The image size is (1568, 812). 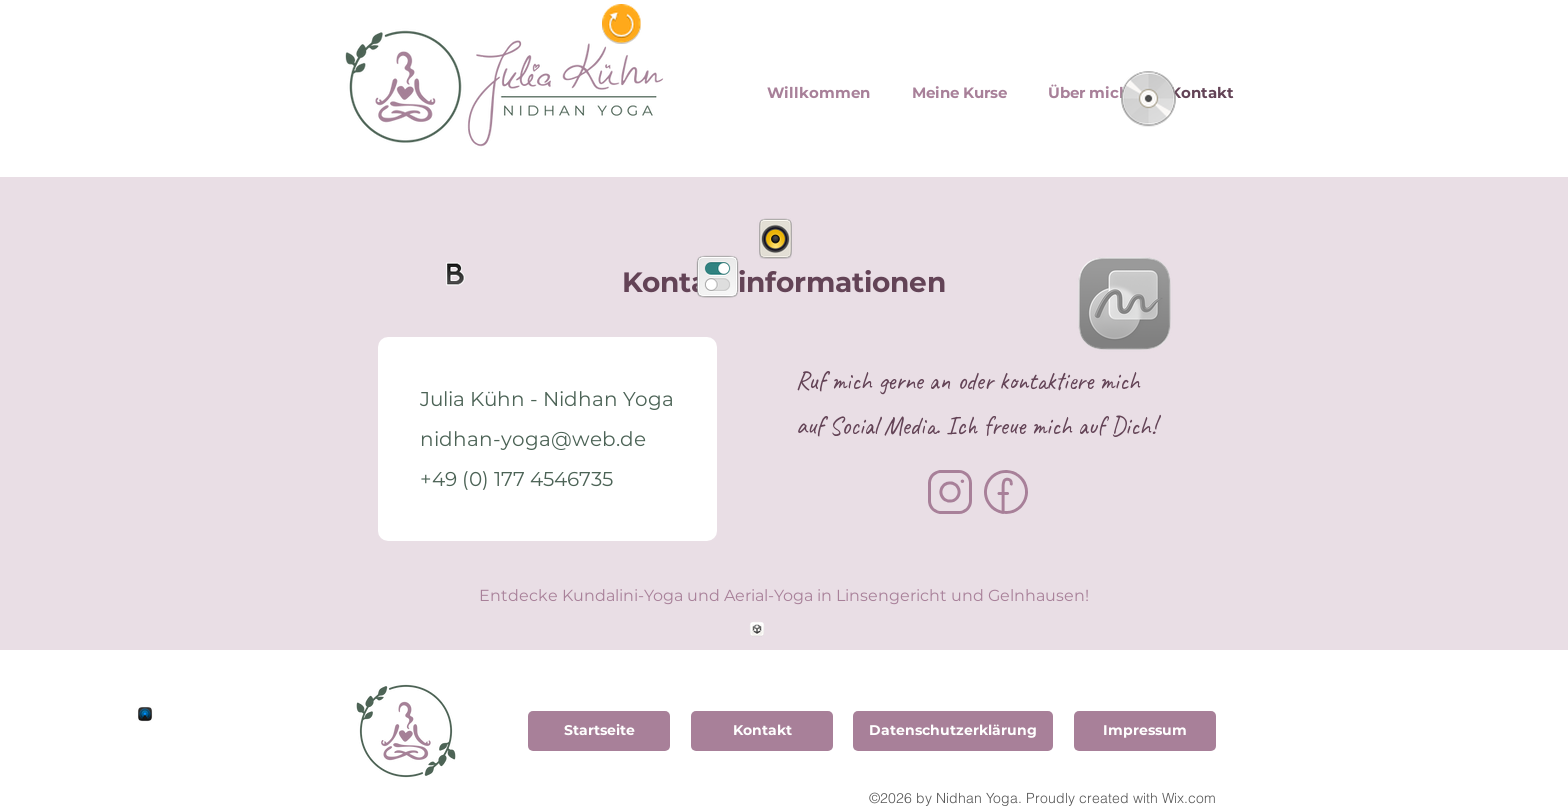 I want to click on open unity hub application, so click(x=757, y=629).